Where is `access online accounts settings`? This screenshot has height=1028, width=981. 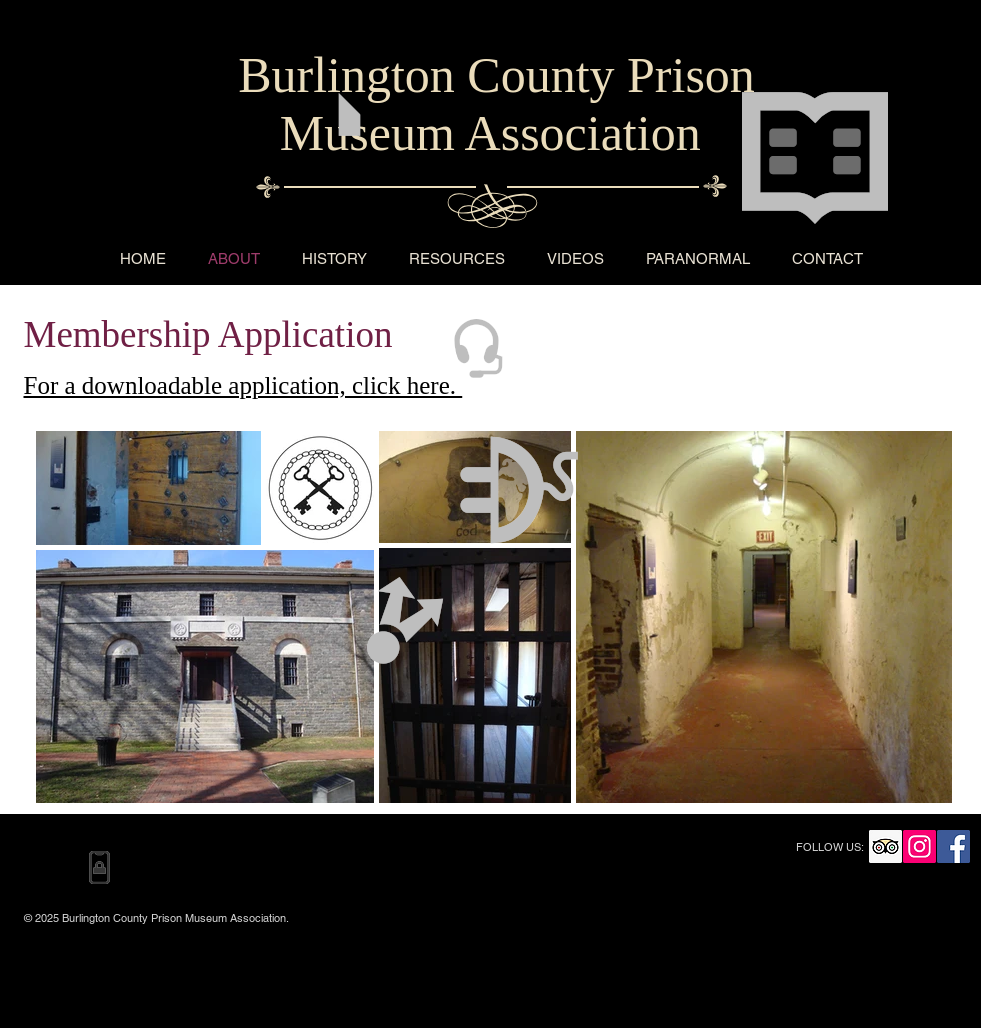 access online accounts settings is located at coordinates (521, 490).